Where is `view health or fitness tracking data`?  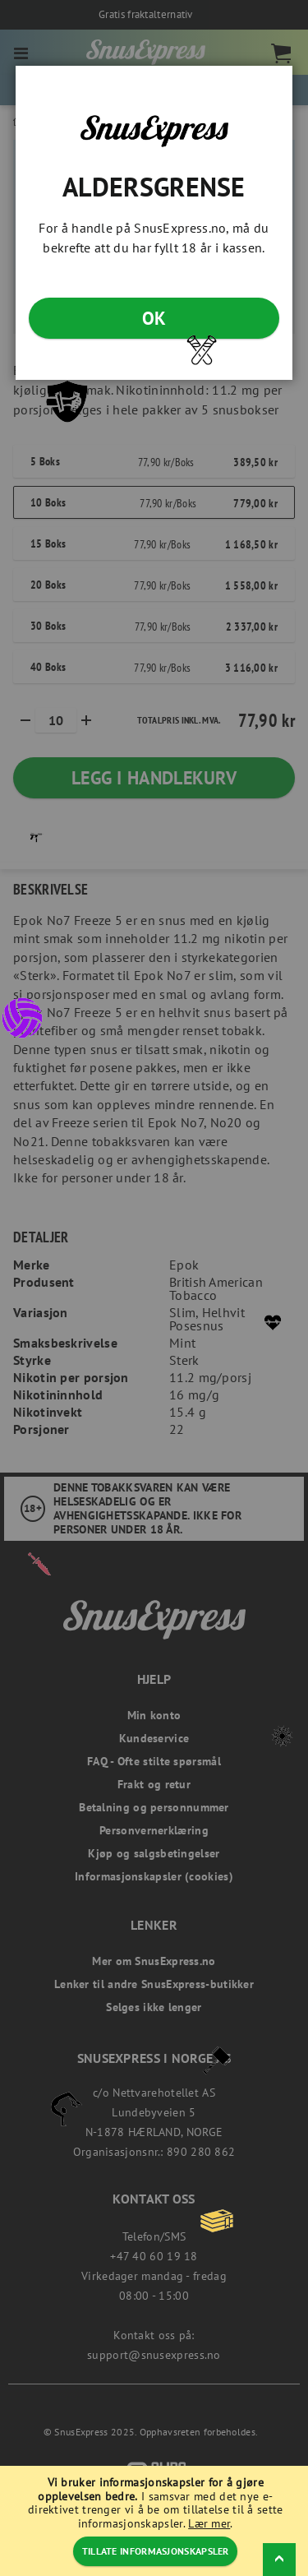 view health or fitness tracking data is located at coordinates (273, 1323).